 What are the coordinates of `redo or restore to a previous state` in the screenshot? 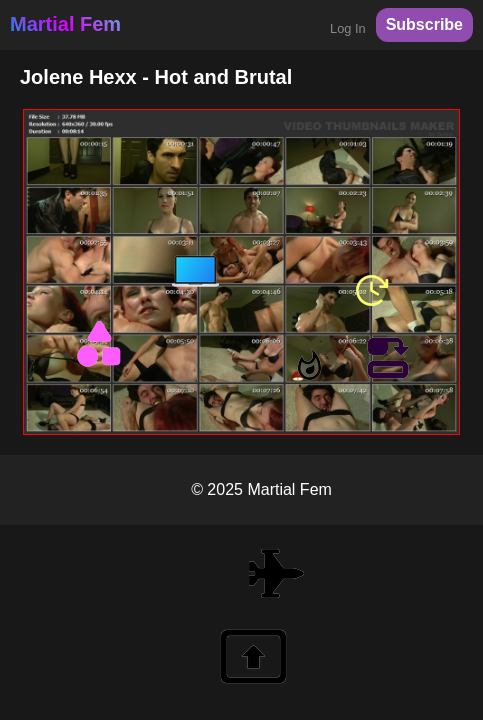 It's located at (371, 290).